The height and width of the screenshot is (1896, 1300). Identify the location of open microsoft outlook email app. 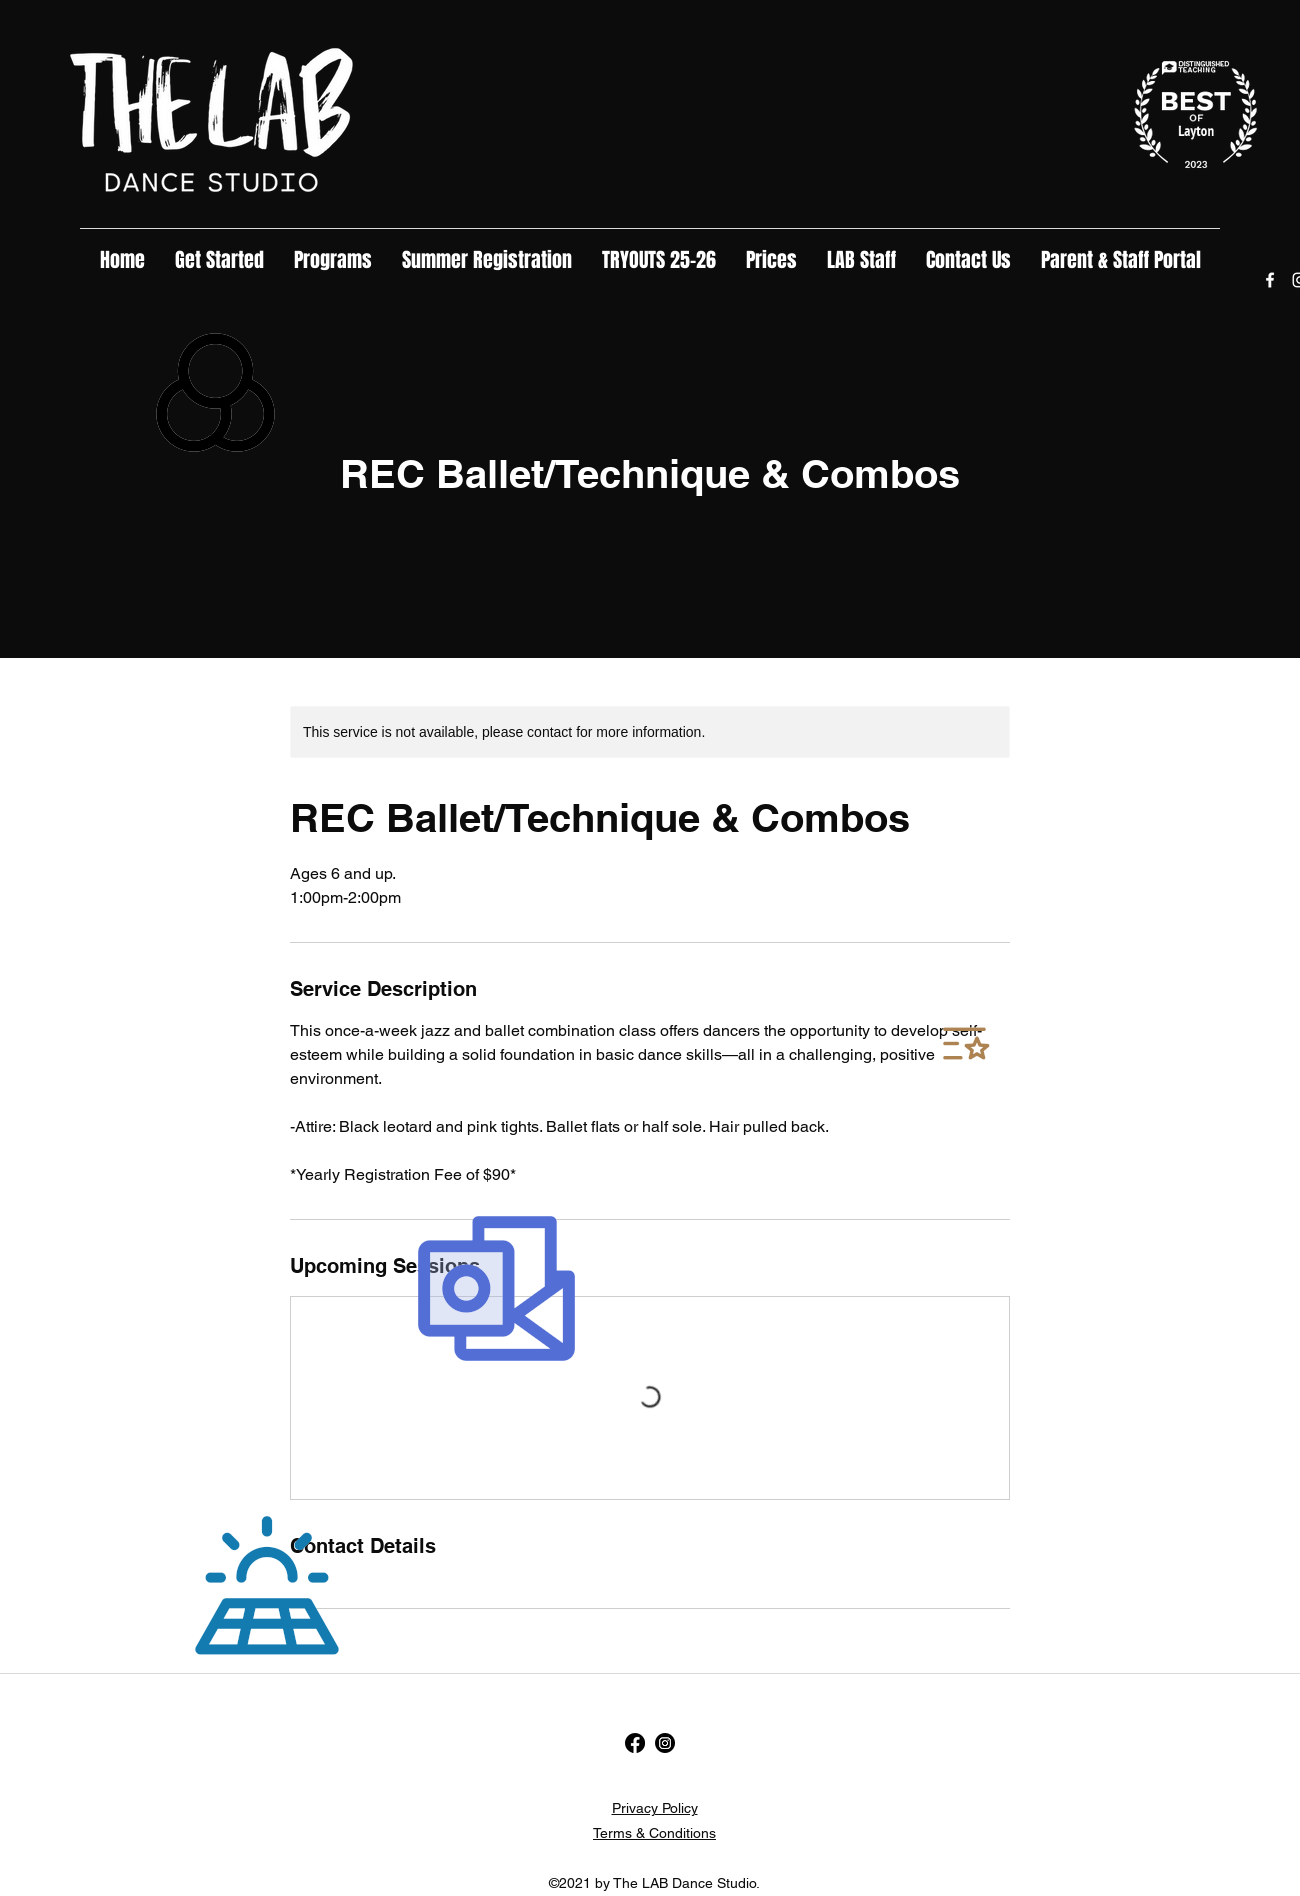
(496, 1288).